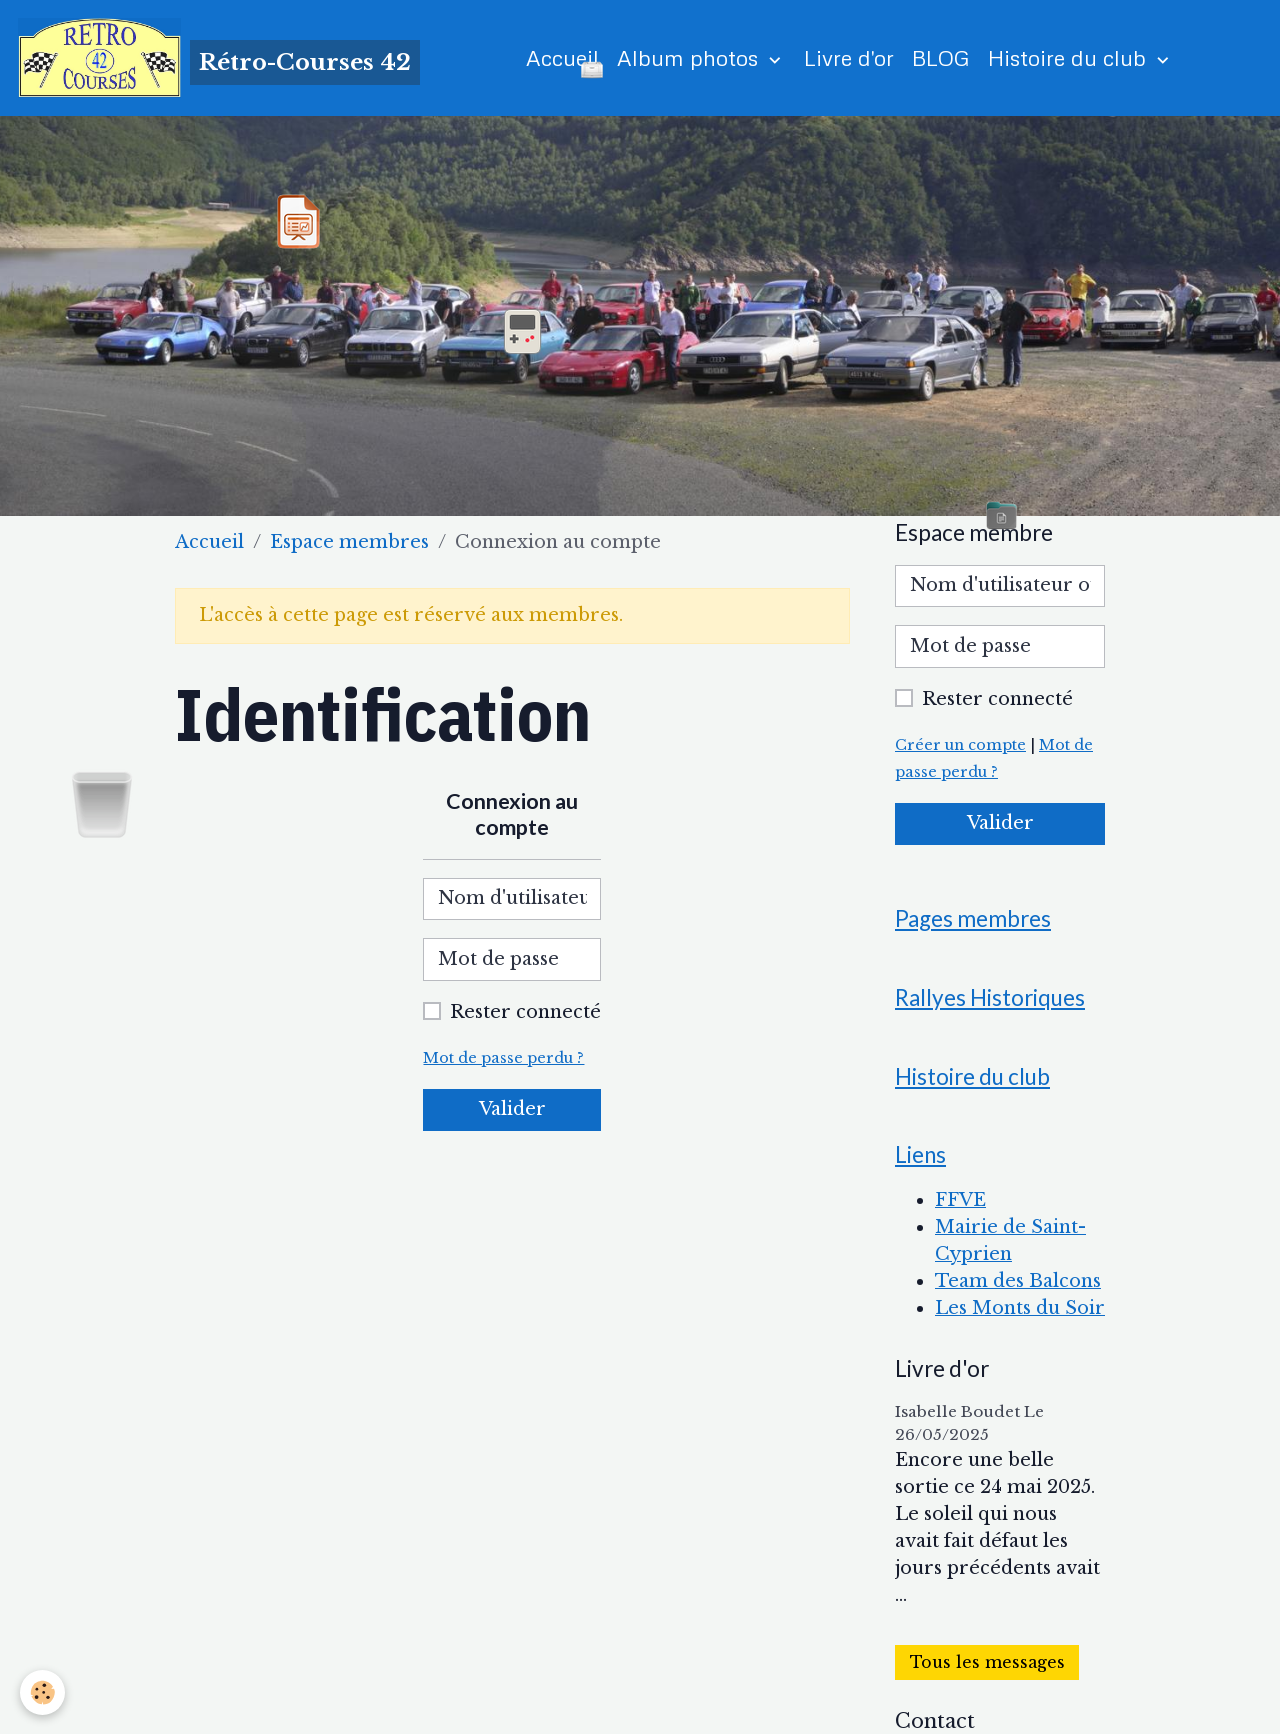 The image size is (1280, 1734). I want to click on open your documents folder, so click(1001, 515).